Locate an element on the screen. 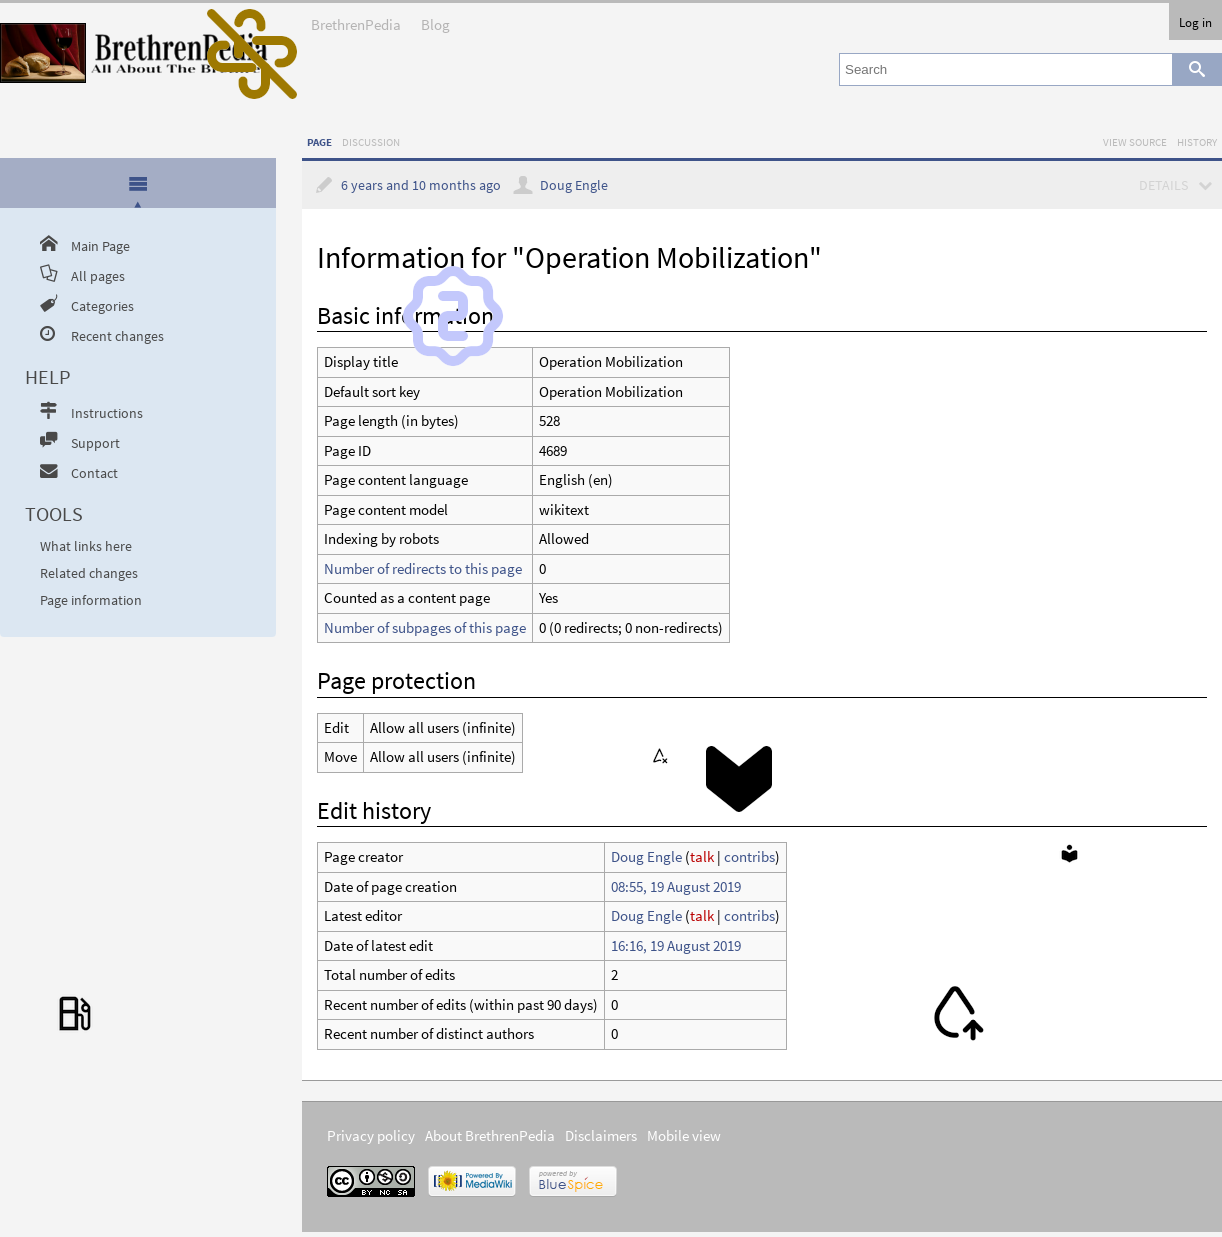  expand content or show more options is located at coordinates (739, 779).